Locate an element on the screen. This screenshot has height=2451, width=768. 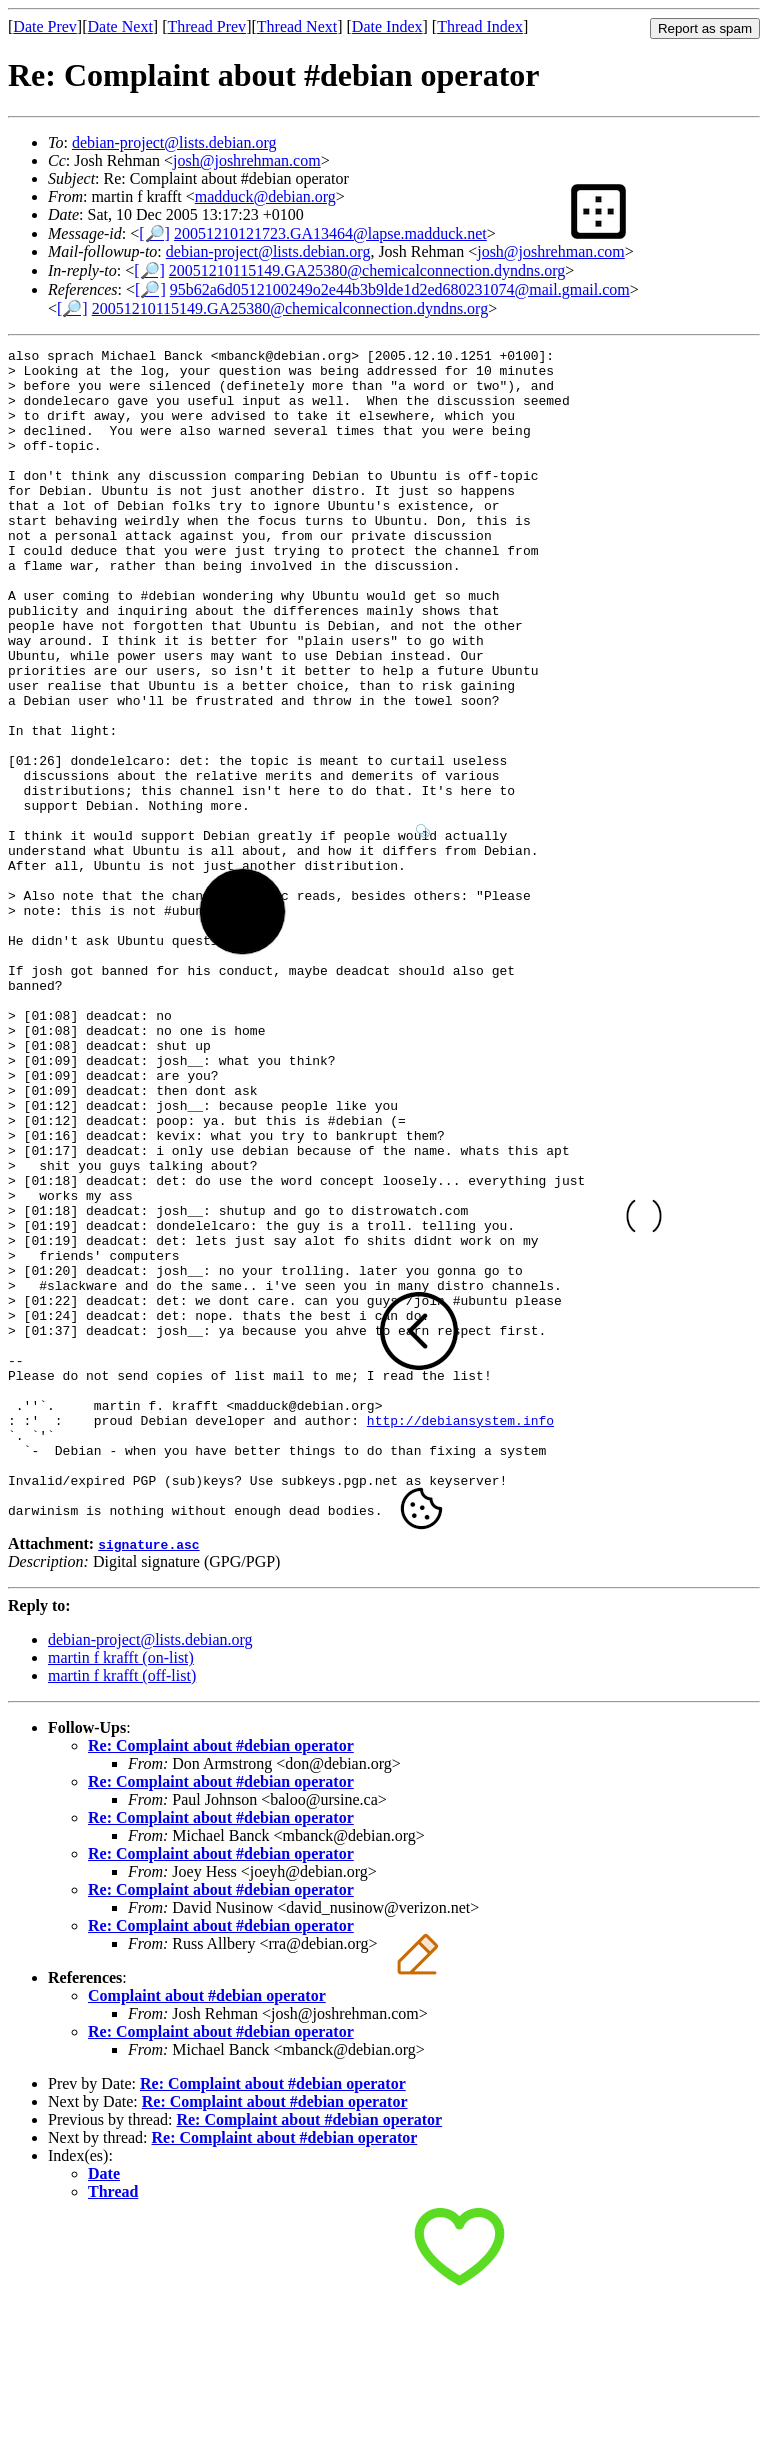
go back to the previous screen is located at coordinates (419, 1331).